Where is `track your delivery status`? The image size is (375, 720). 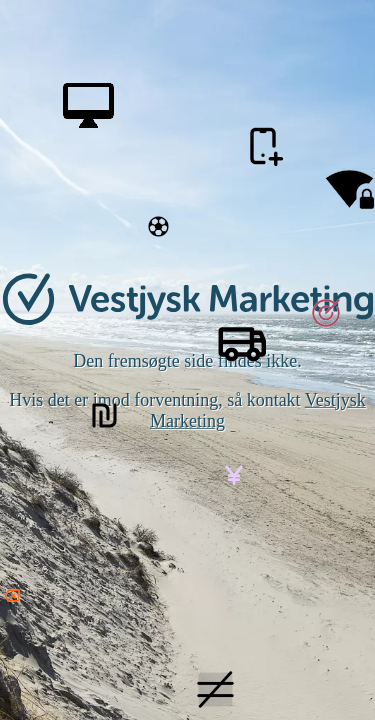
track your delivery status is located at coordinates (241, 342).